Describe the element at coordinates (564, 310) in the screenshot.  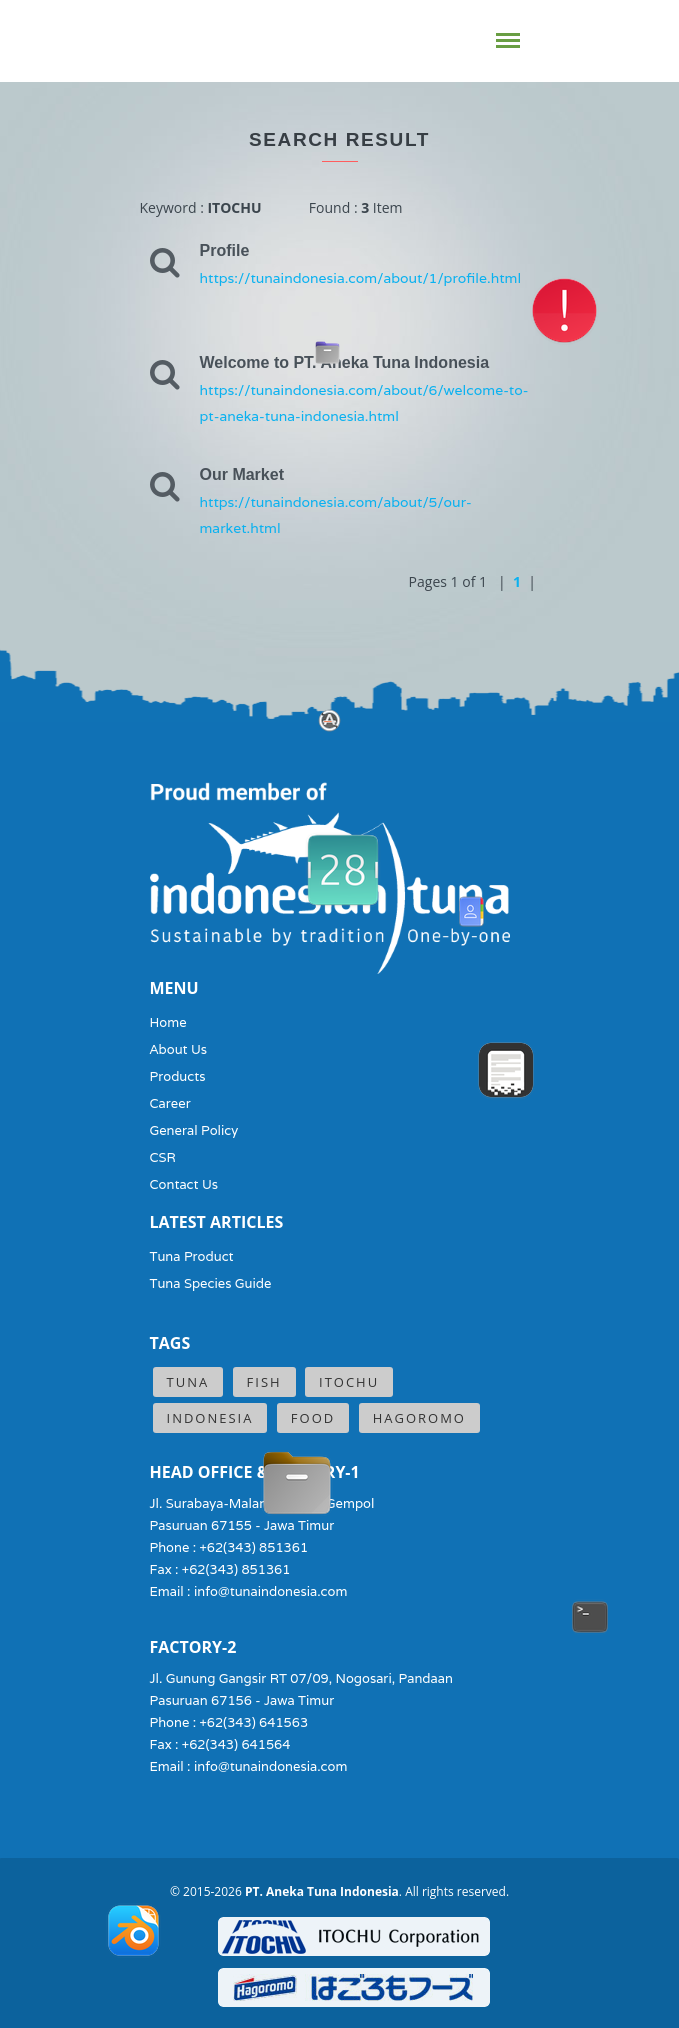
I see `indicates an important alert or warning` at that location.